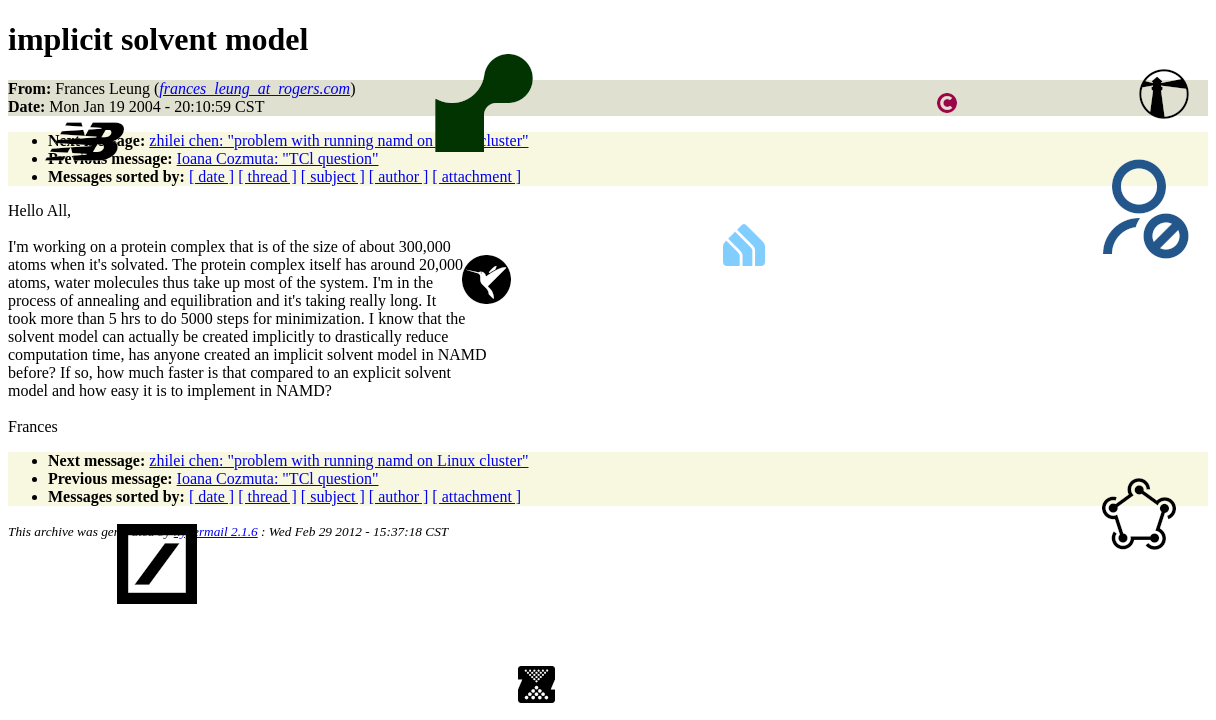 This screenshot has height=720, width=1216. Describe the element at coordinates (486, 279) in the screenshot. I see `InterBase database software logo` at that location.